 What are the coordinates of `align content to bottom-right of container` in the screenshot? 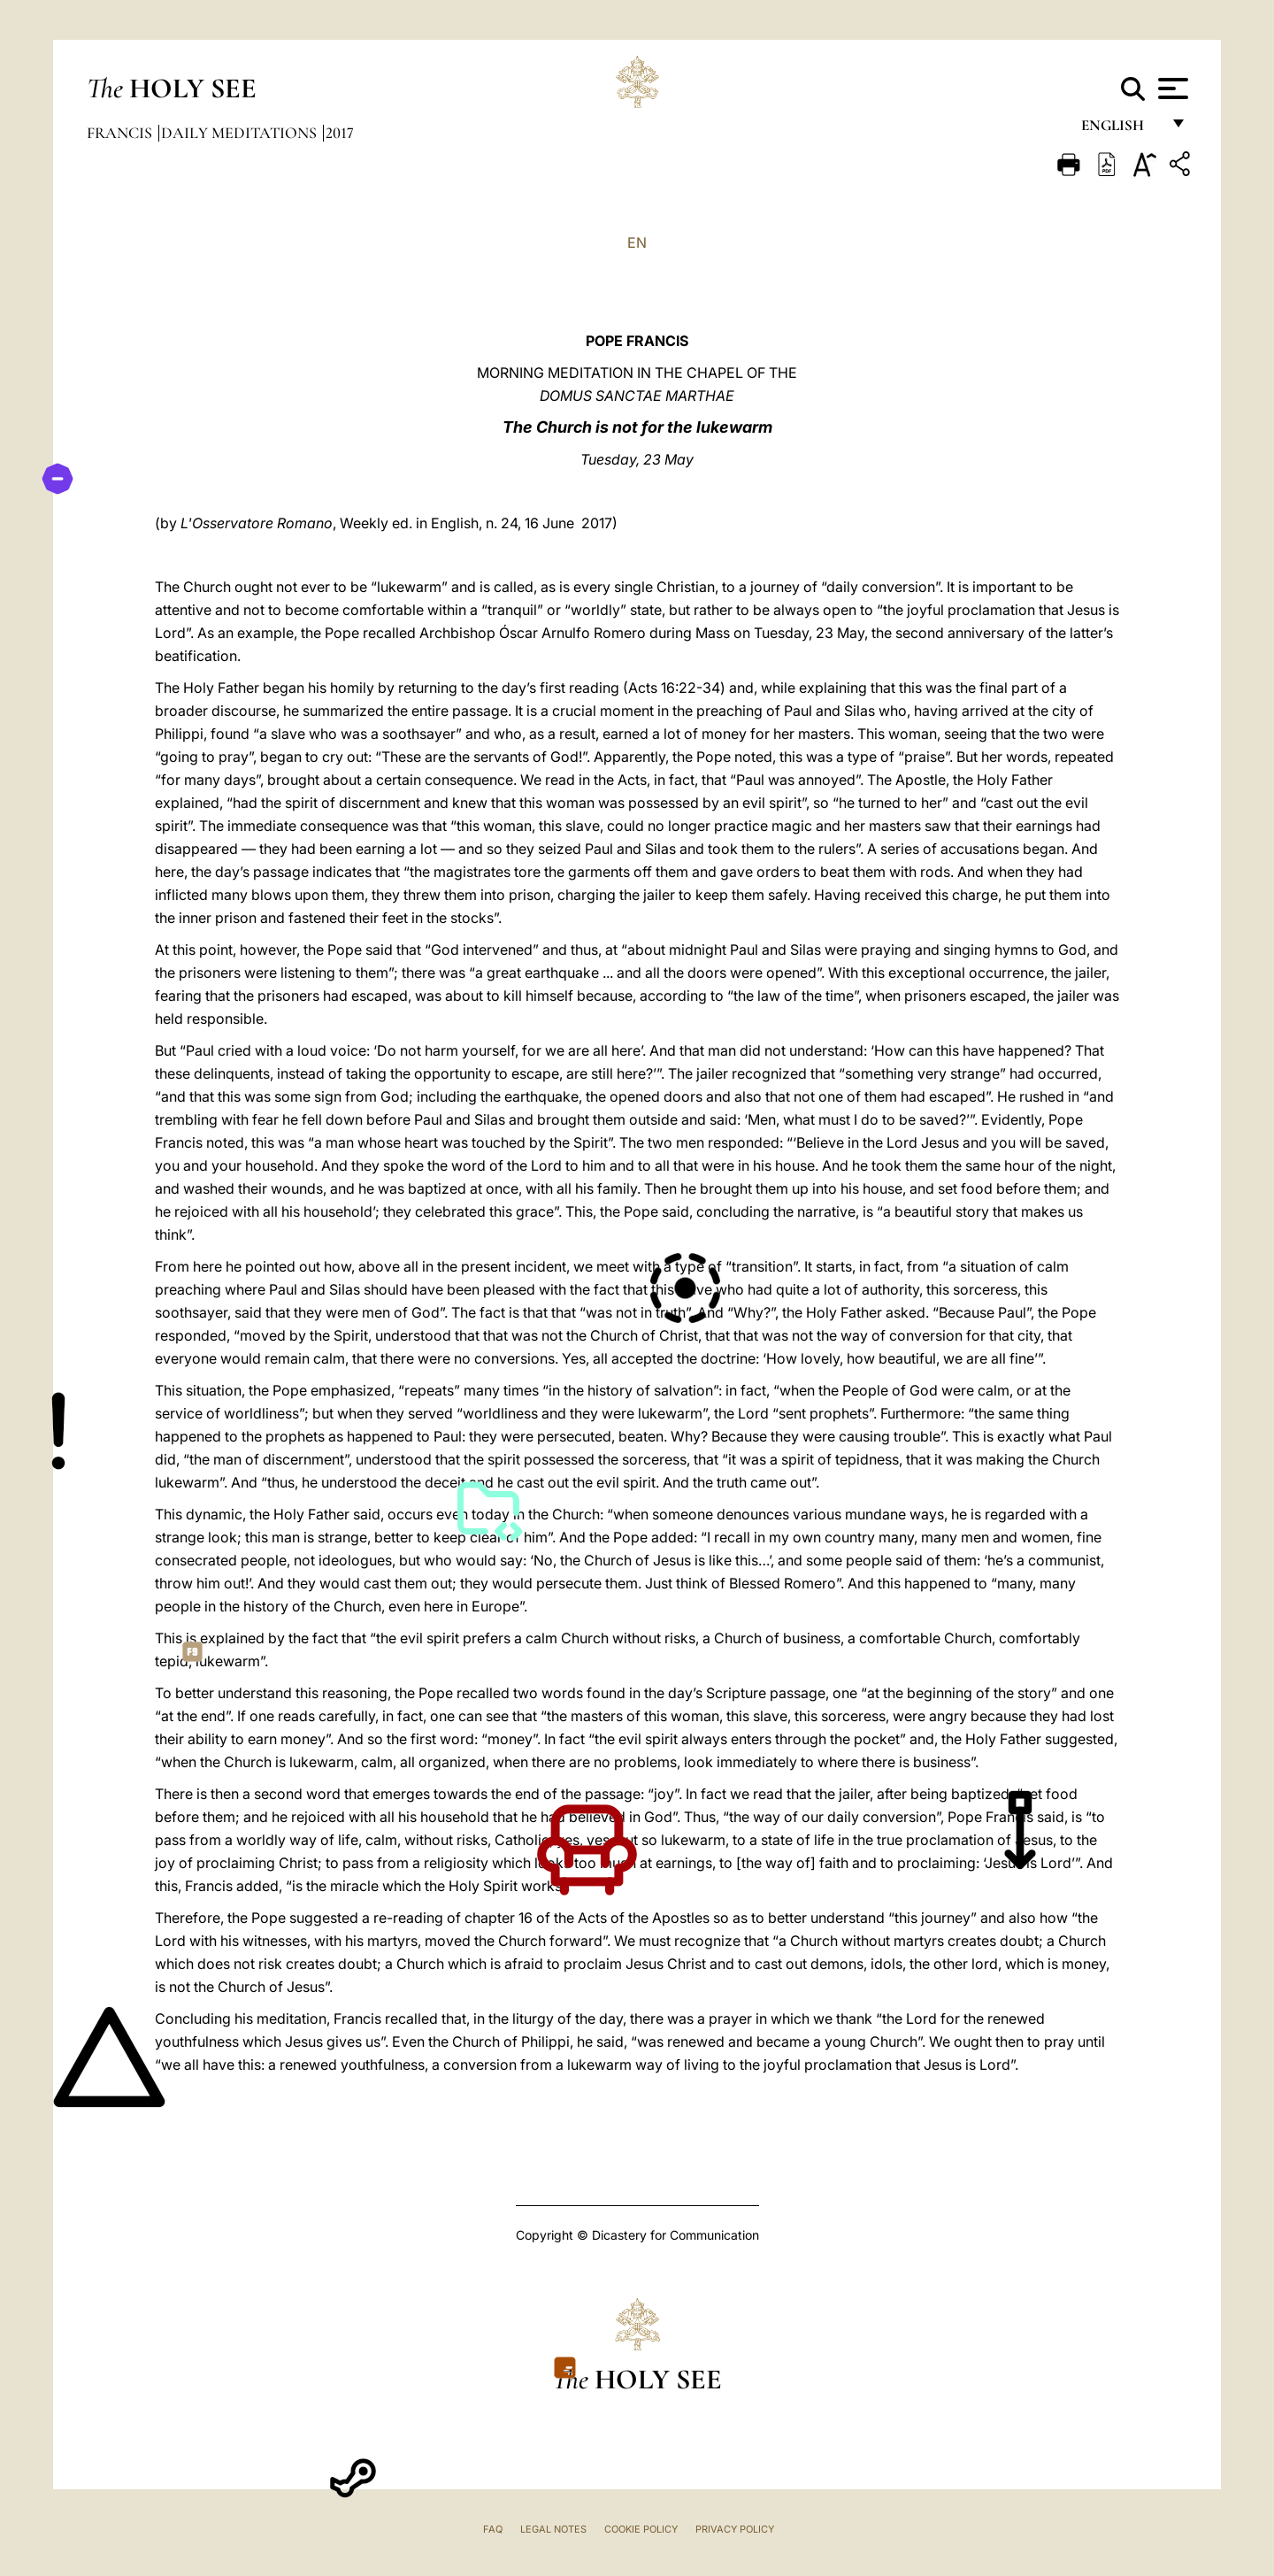 It's located at (564, 2367).